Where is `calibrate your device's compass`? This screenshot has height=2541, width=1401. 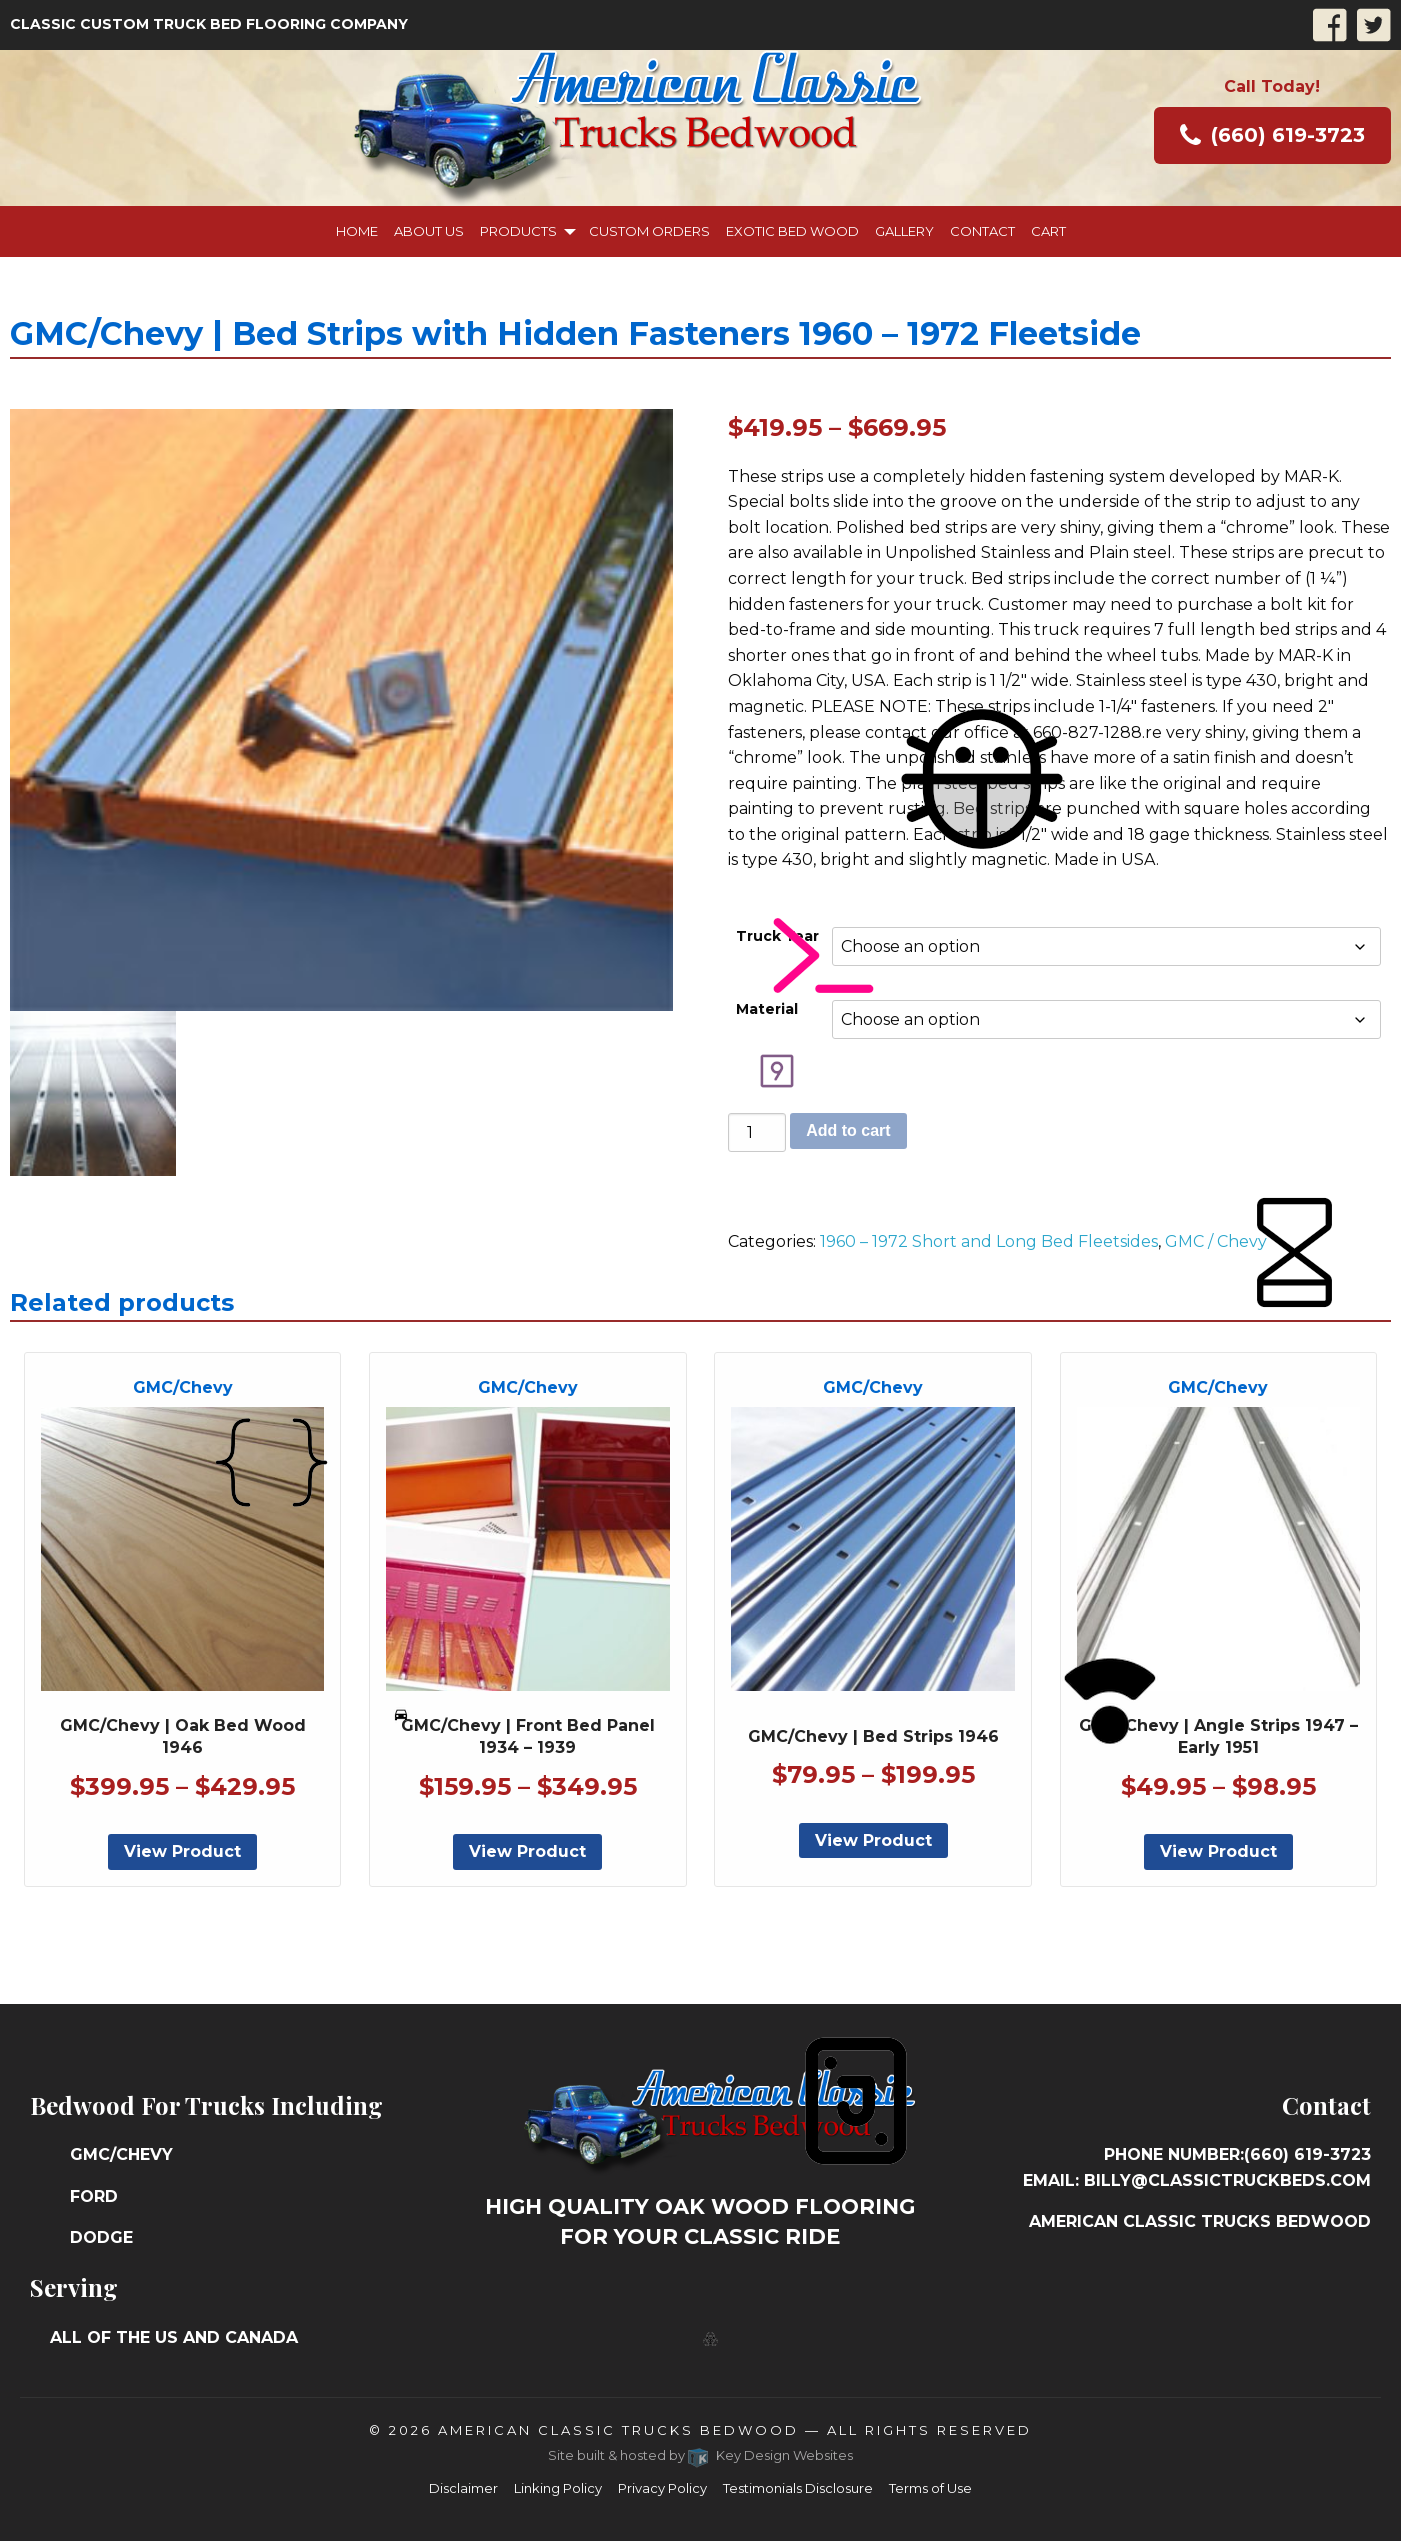 calibrate your device's compass is located at coordinates (1110, 1701).